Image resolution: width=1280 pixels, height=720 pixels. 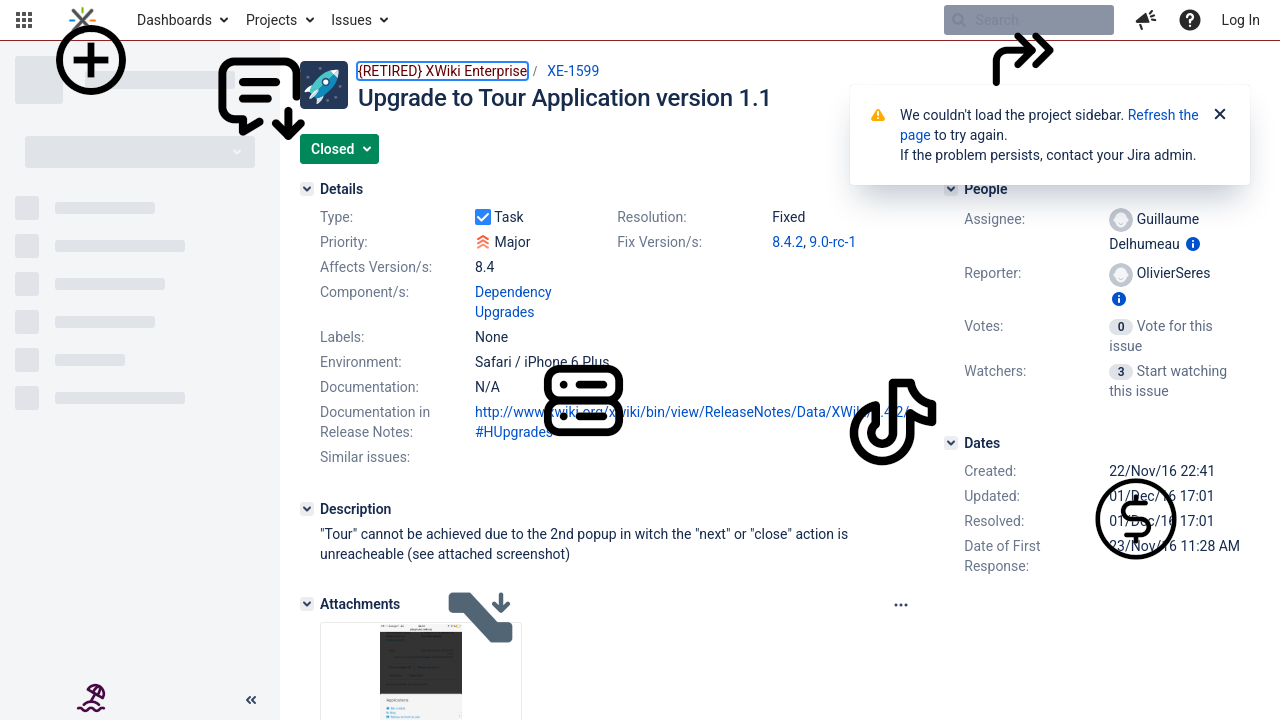 I want to click on open TikTok app, so click(x=893, y=422).